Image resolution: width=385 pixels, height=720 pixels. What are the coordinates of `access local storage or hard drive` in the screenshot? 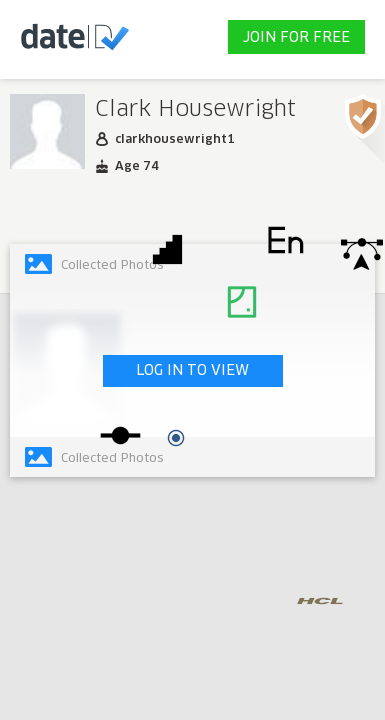 It's located at (242, 302).